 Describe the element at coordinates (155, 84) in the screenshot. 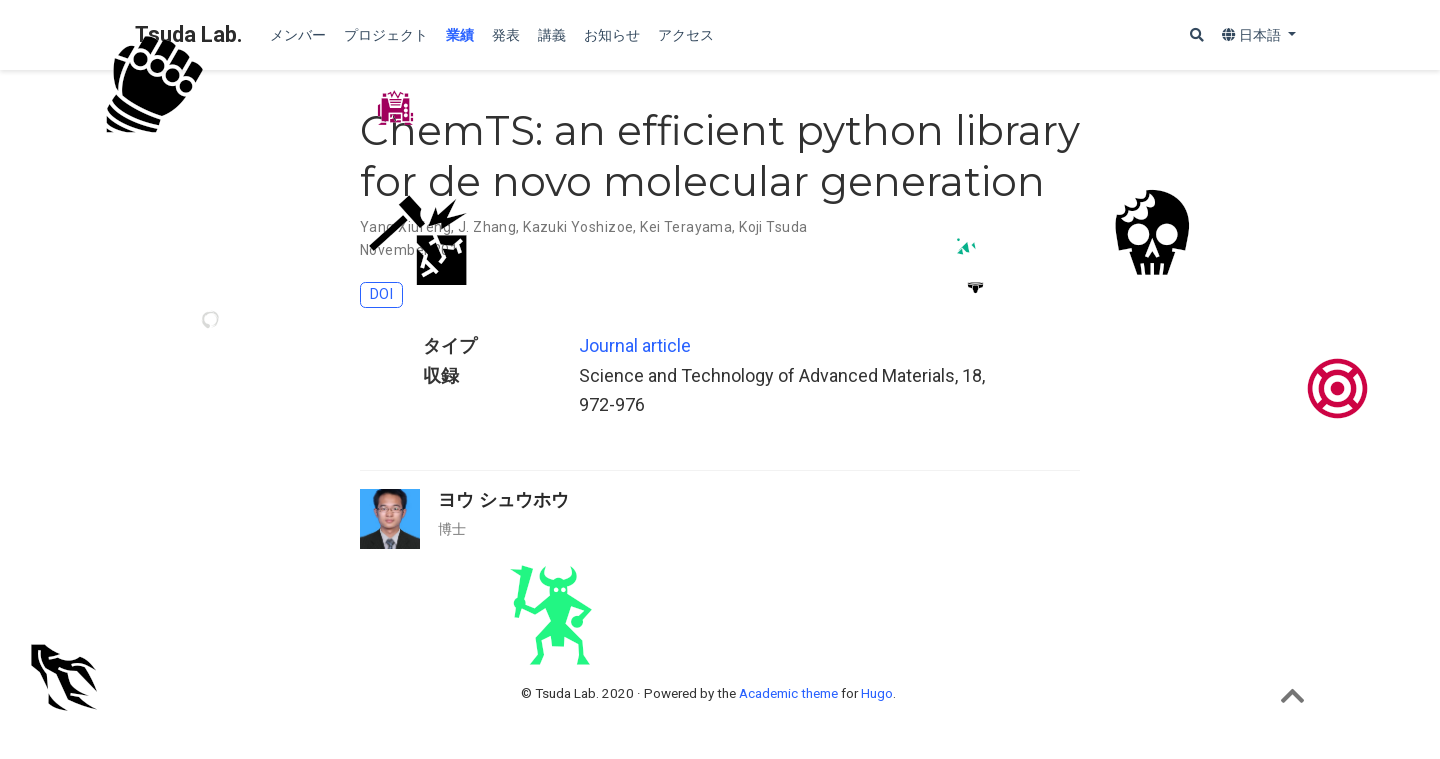

I see `select a melee or unarmed combat skill` at that location.